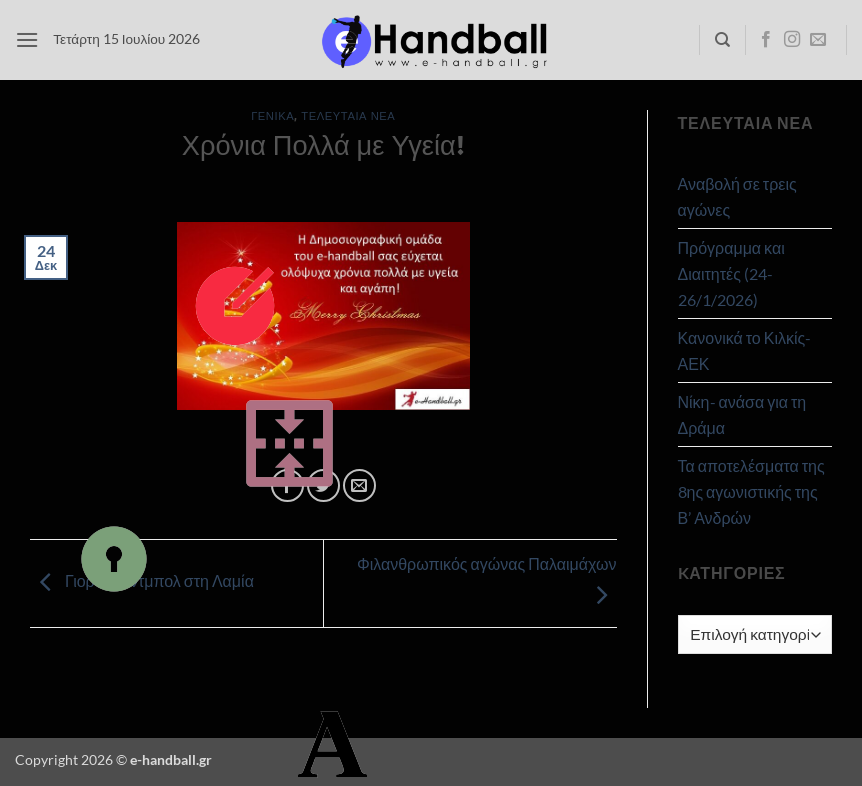  What do you see at coordinates (289, 443) in the screenshot?
I see `merge cells vertically in a table or spreadsheet` at bounding box center [289, 443].